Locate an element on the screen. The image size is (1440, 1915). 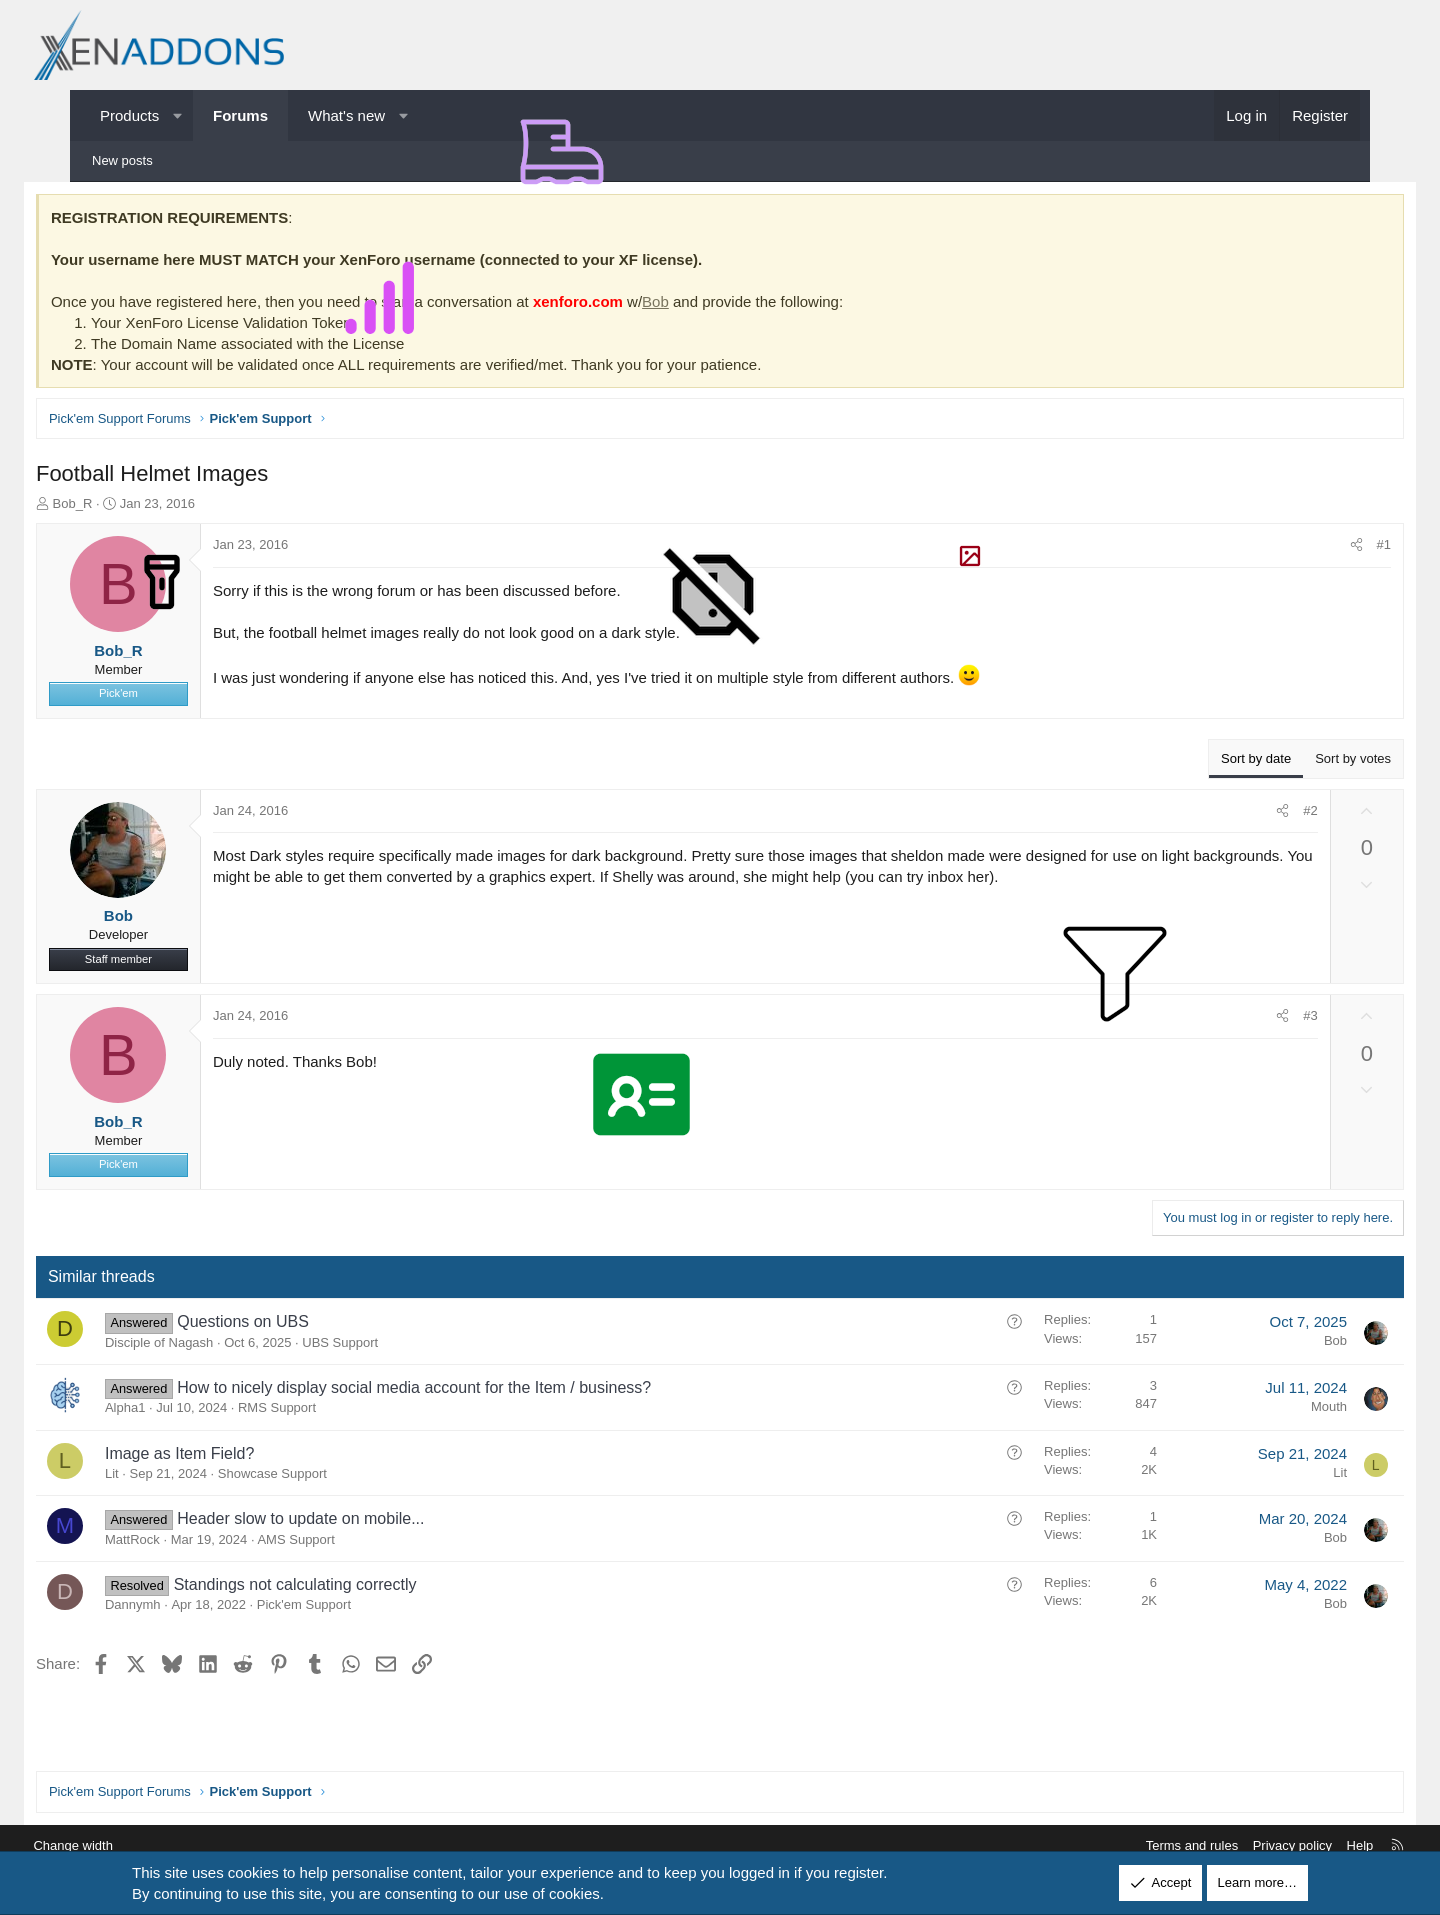
select footwear or boot category is located at coordinates (559, 152).